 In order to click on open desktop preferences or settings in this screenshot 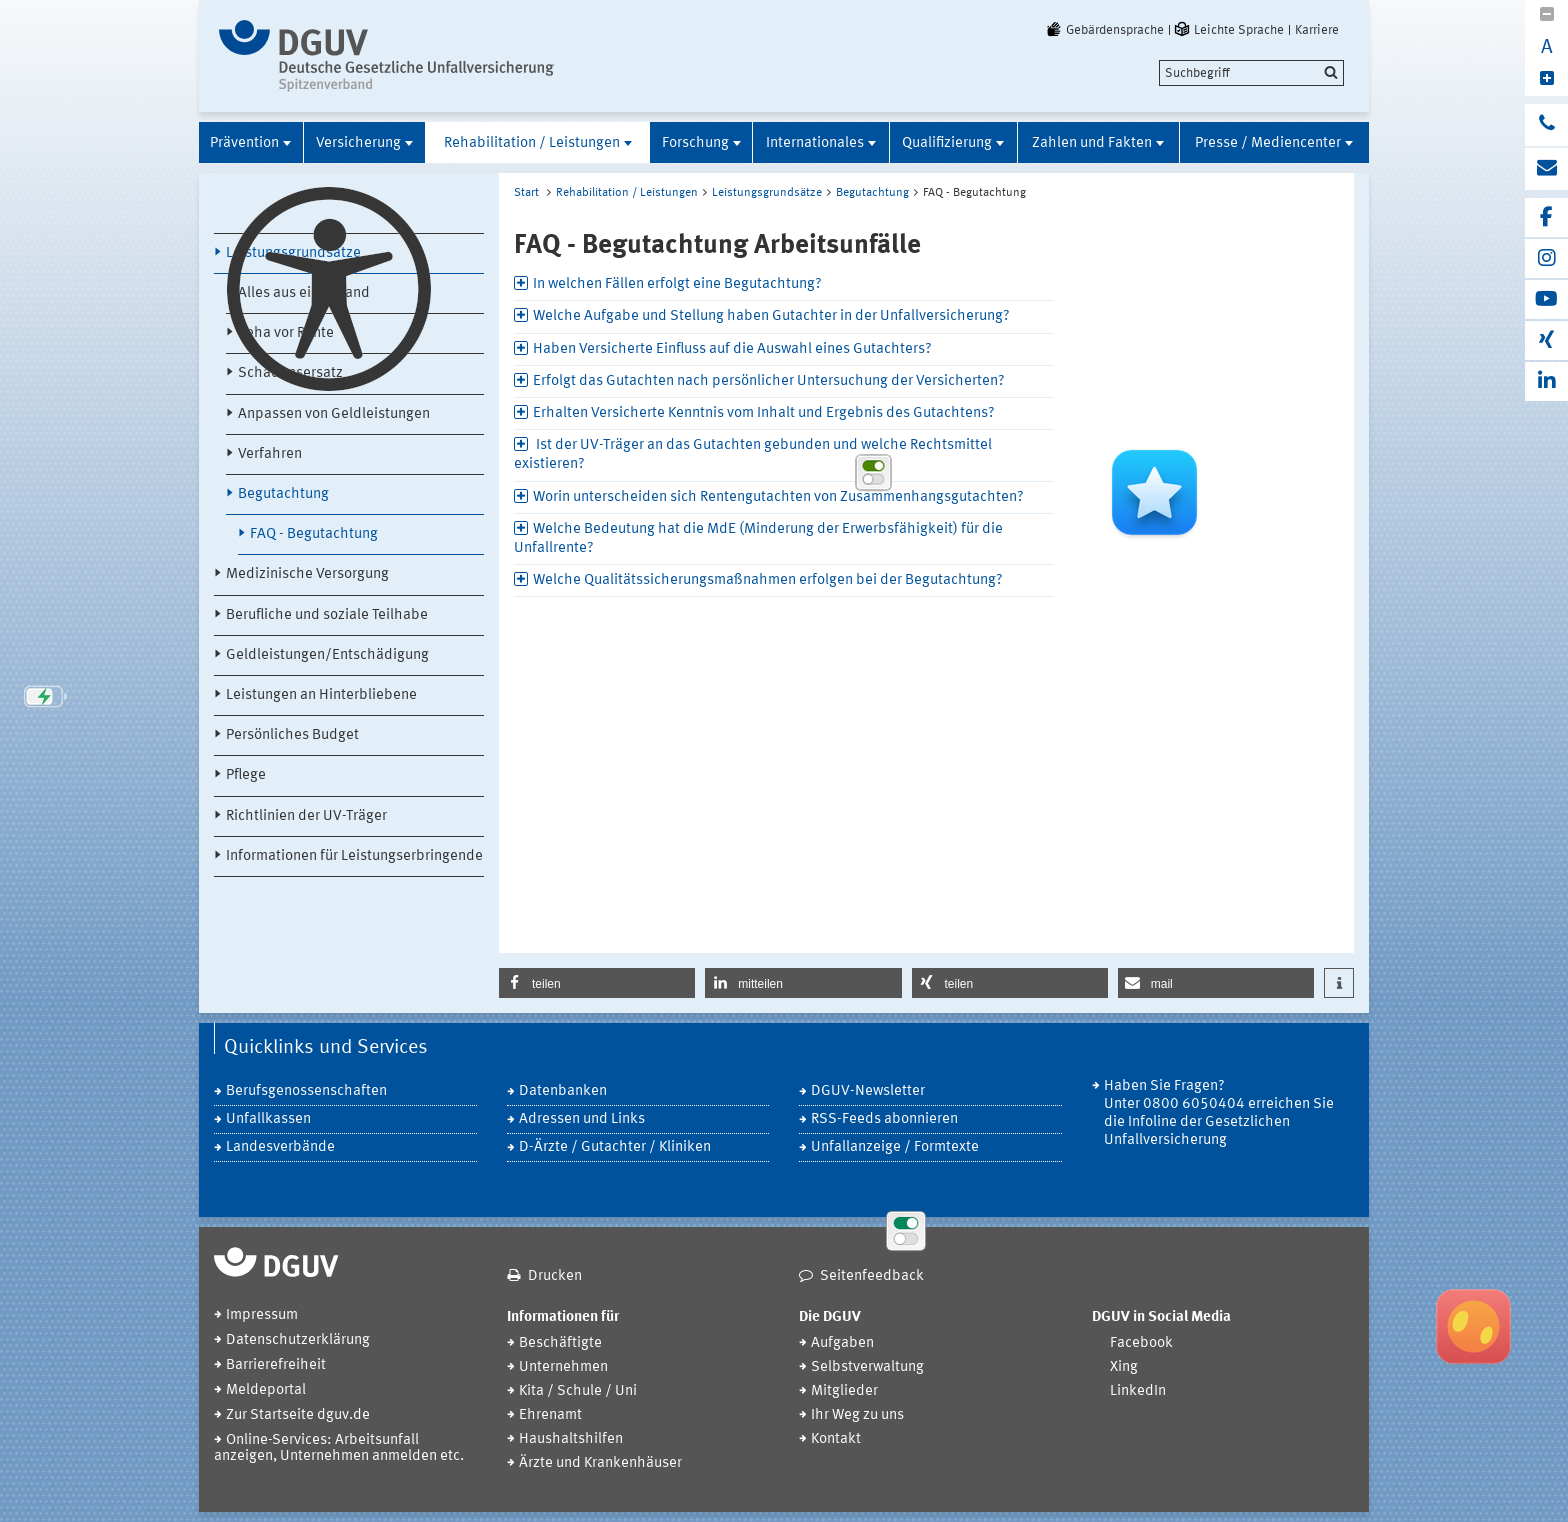, I will do `click(873, 472)`.